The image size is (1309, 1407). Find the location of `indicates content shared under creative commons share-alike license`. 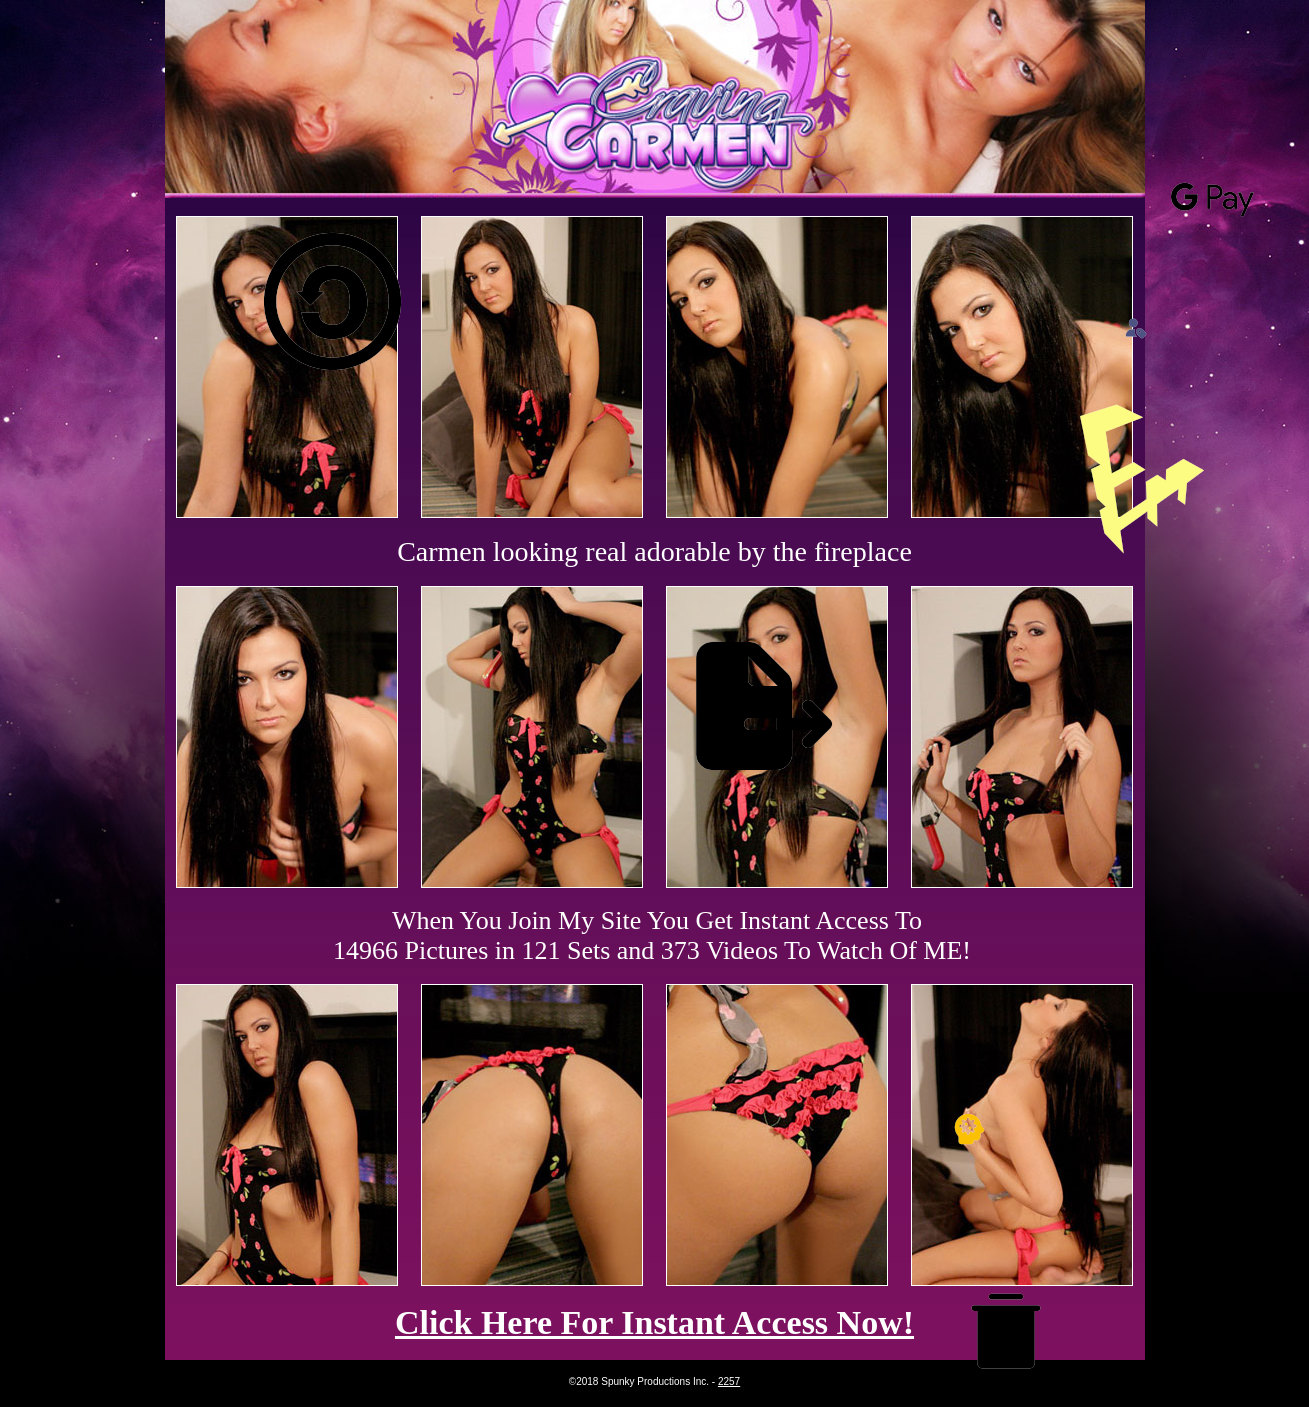

indicates content shared under creative commons share-alike license is located at coordinates (332, 301).